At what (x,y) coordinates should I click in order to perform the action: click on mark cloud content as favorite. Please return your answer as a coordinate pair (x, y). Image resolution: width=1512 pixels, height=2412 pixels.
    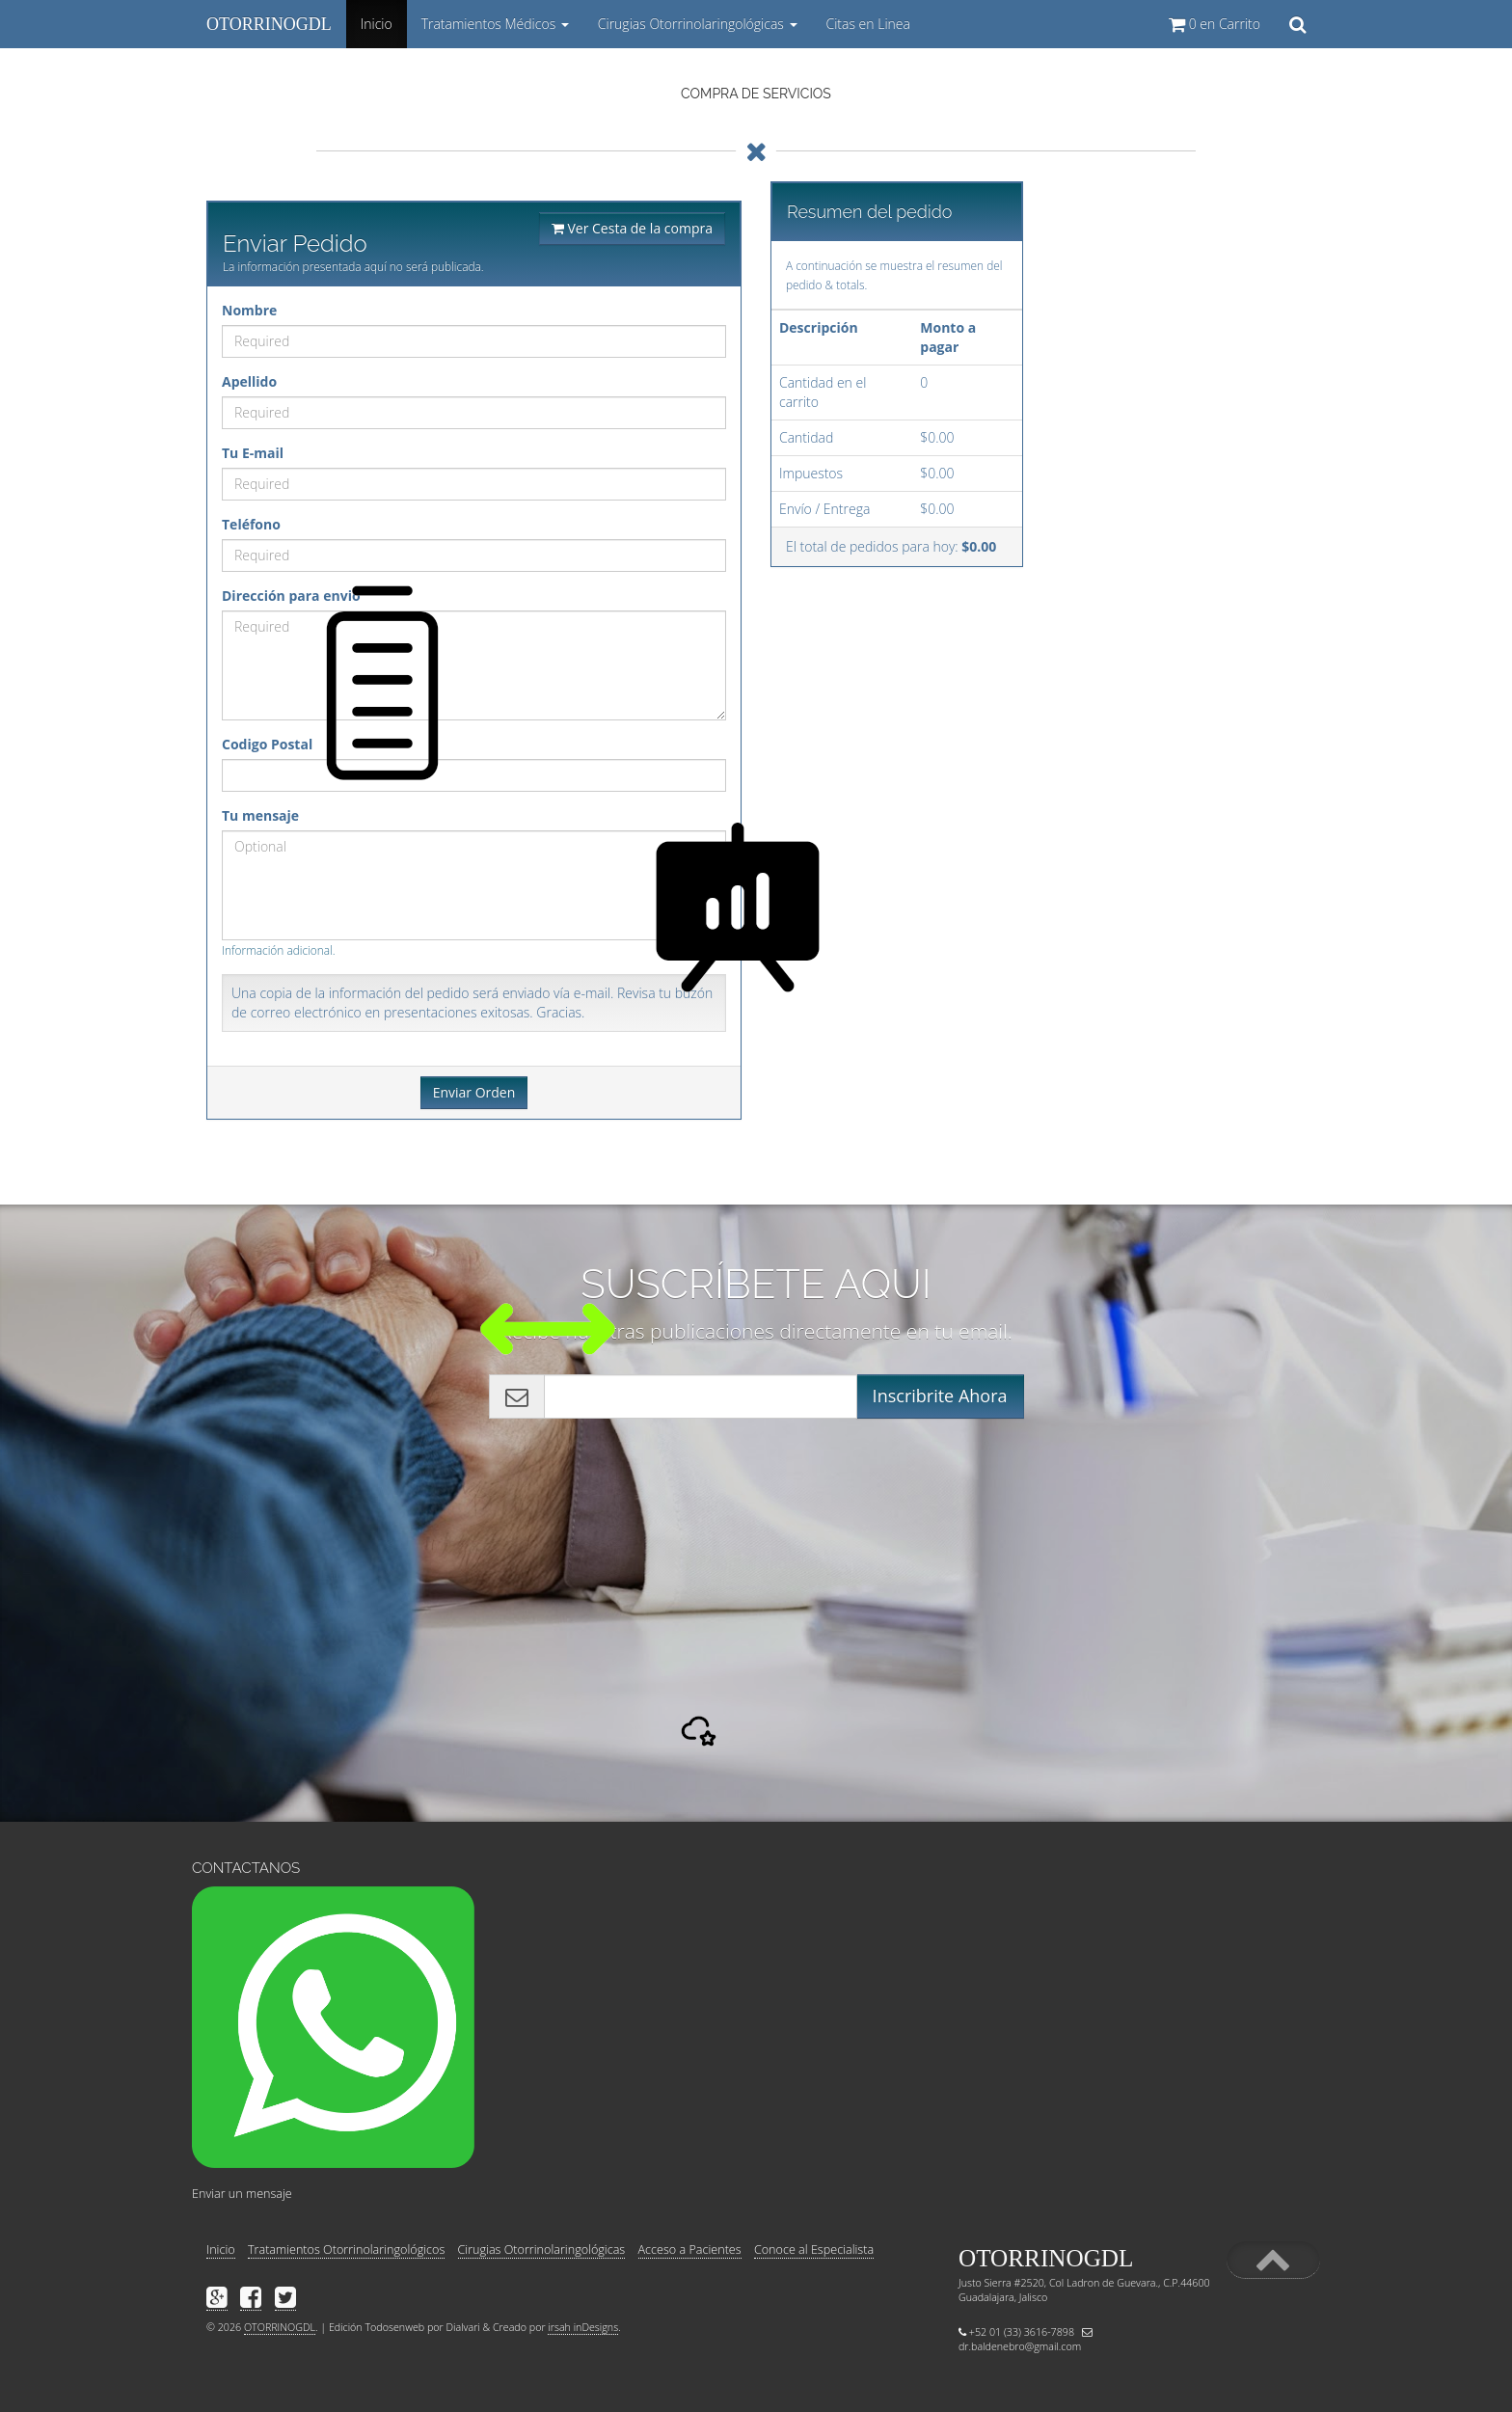
    Looking at the image, I should click on (698, 1728).